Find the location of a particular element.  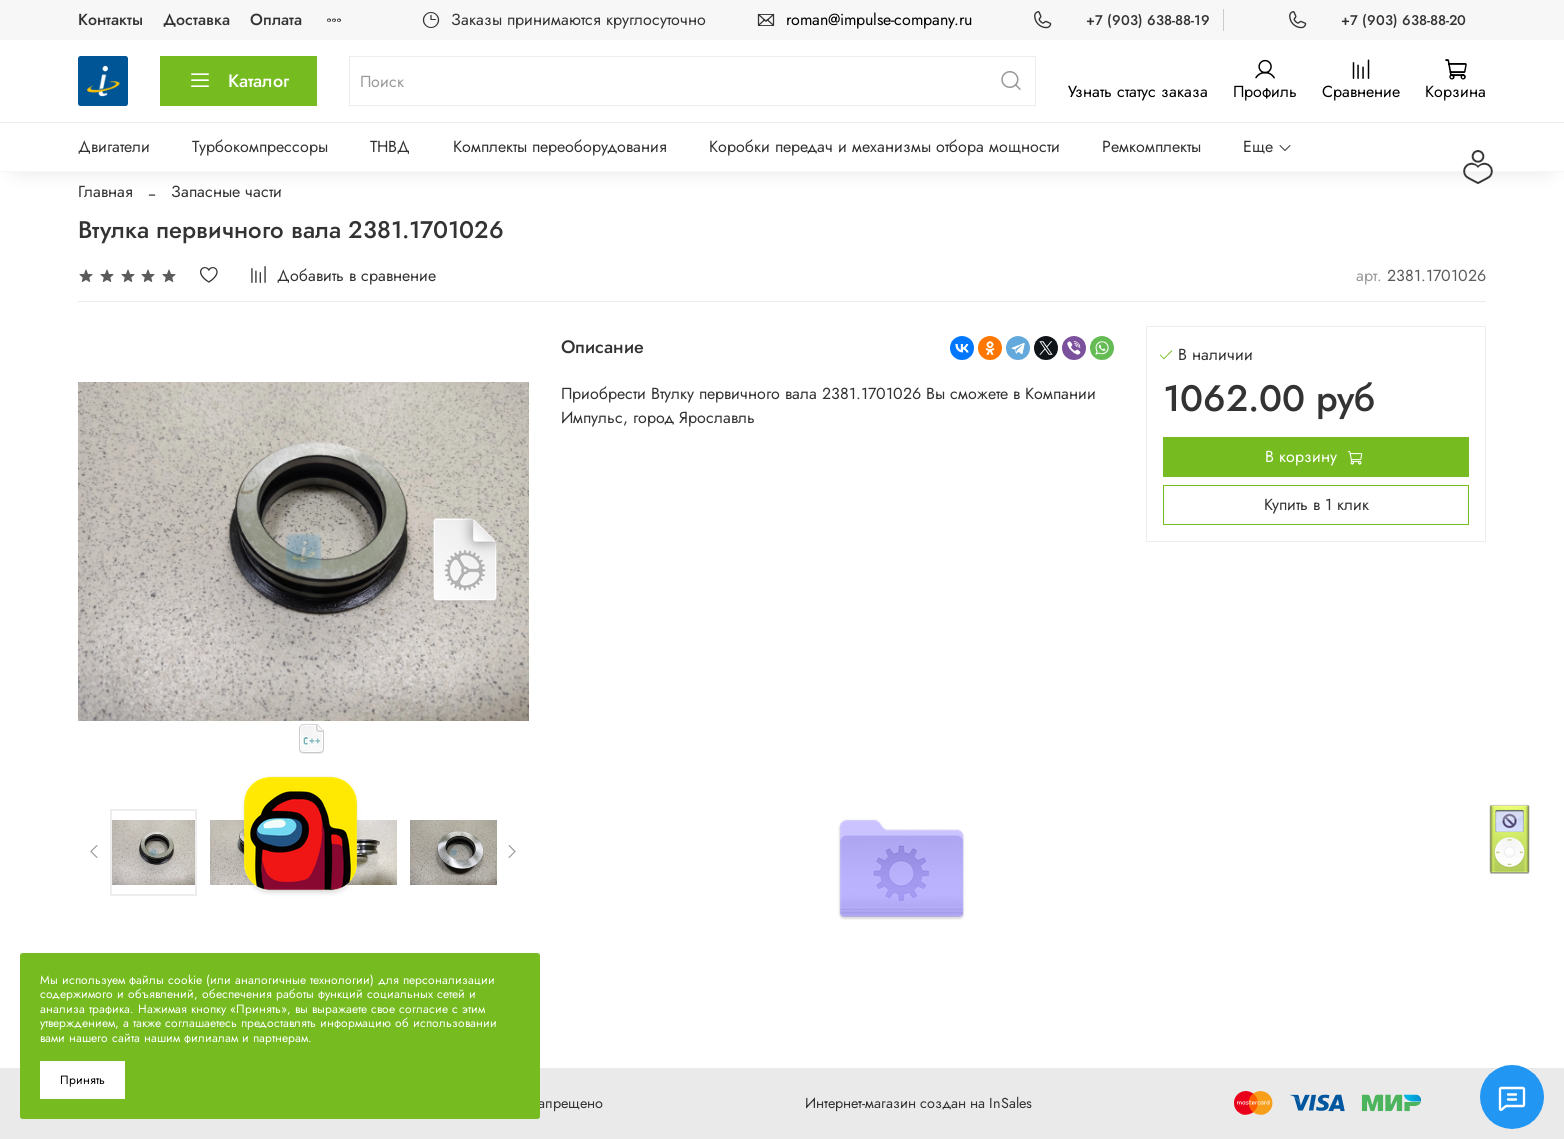

launch Among Us game is located at coordinates (300, 833).